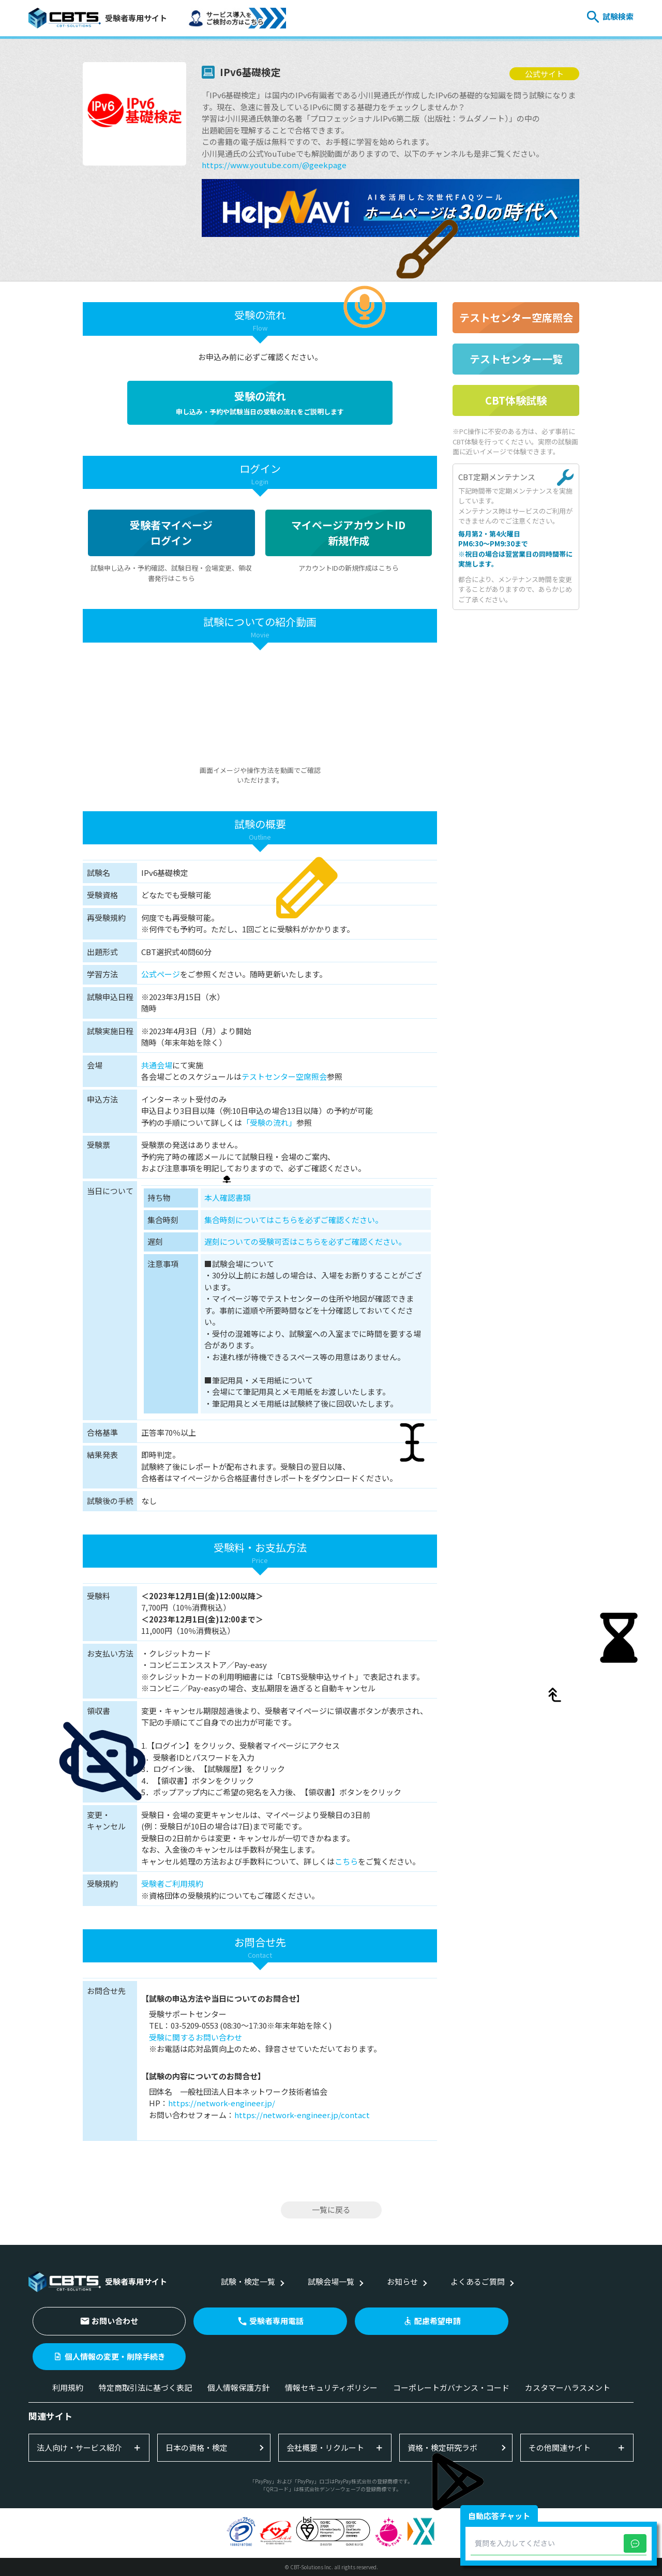  What do you see at coordinates (306, 889) in the screenshot?
I see `edit content or text` at bounding box center [306, 889].